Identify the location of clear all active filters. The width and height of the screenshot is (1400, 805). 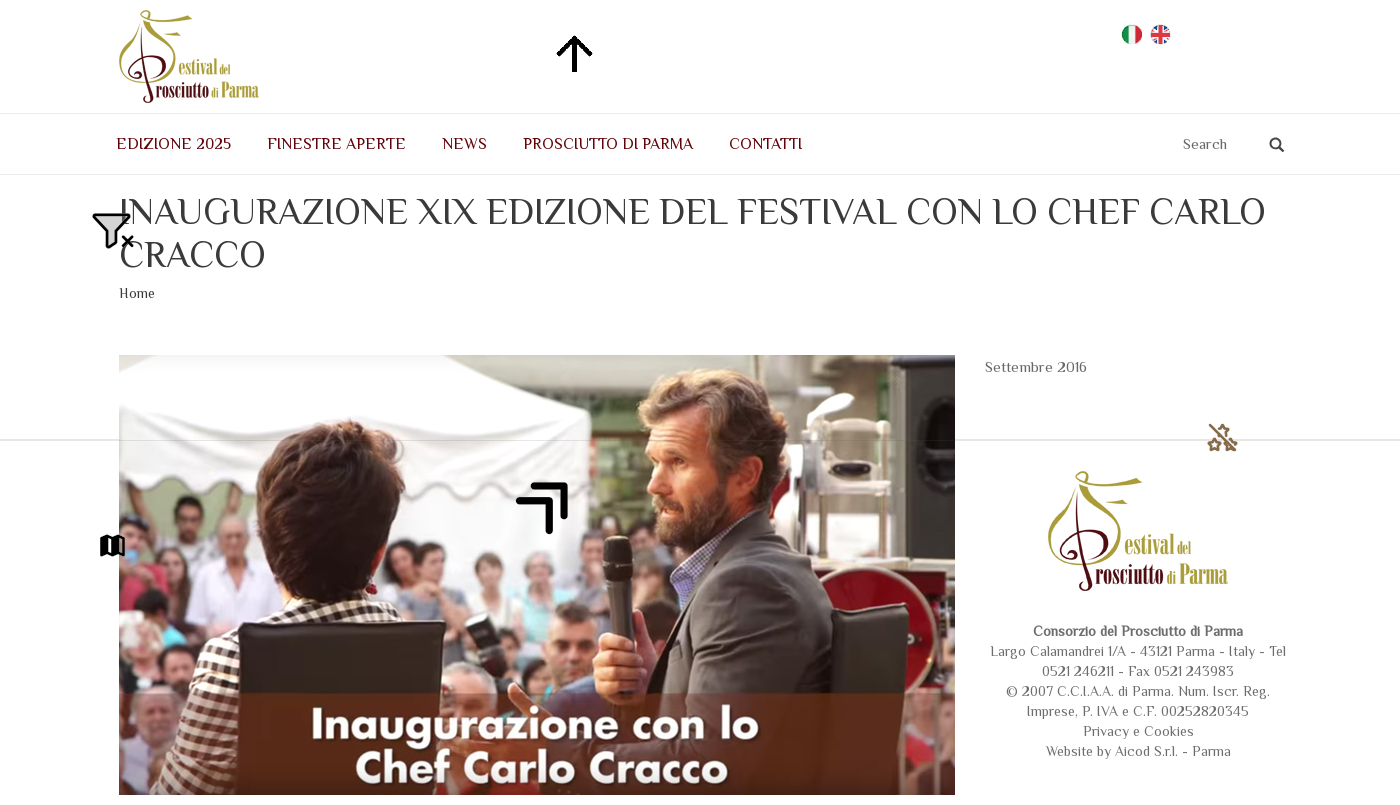
(111, 229).